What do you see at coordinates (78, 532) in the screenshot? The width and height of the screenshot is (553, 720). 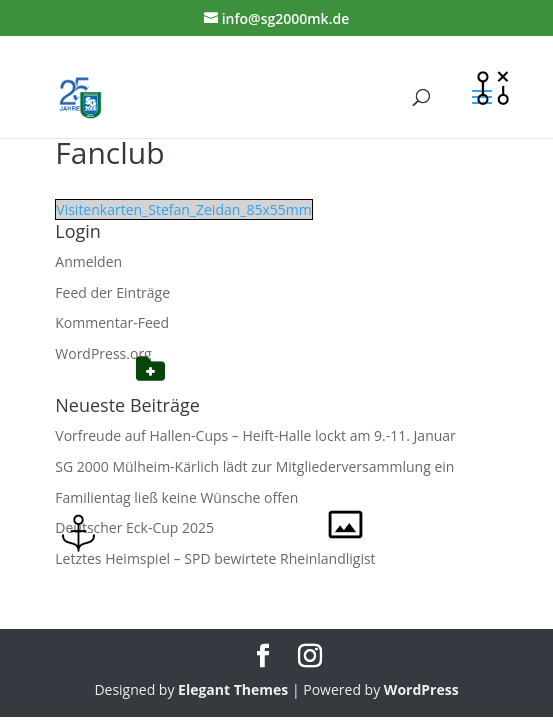 I see `anchor a link or section on a page` at bounding box center [78, 532].